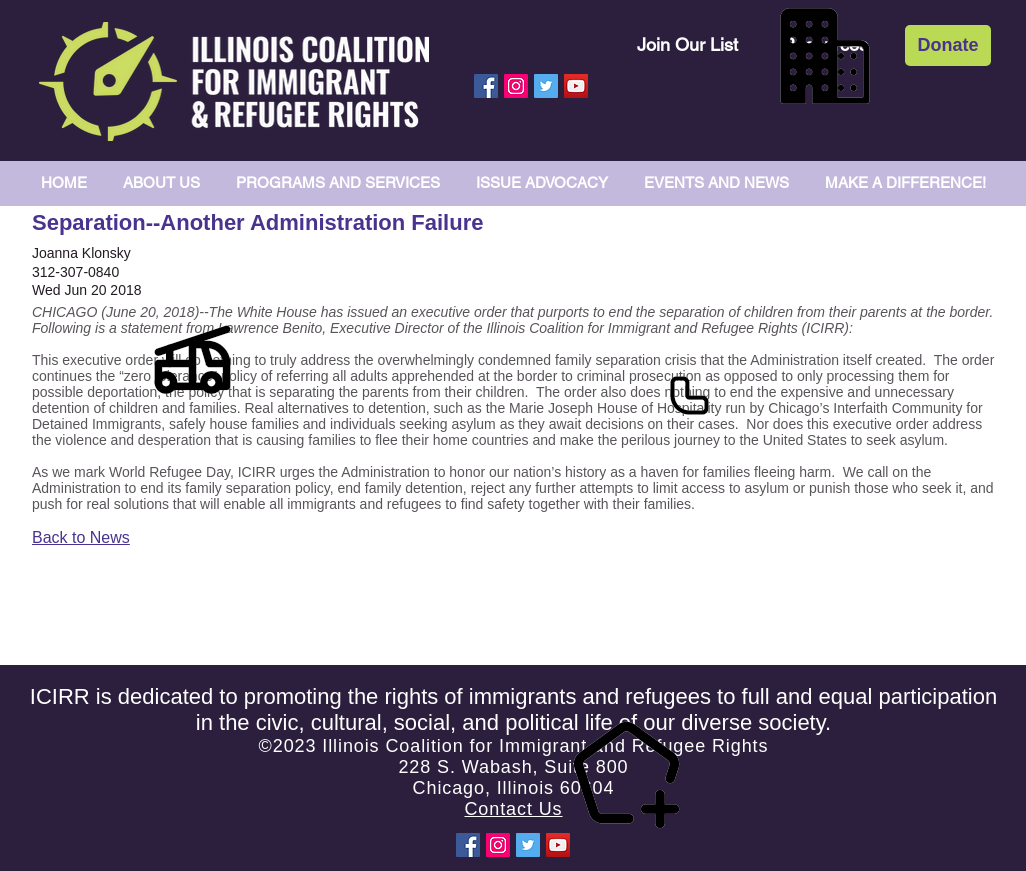 The height and width of the screenshot is (871, 1026). What do you see at coordinates (626, 775) in the screenshot?
I see `add a new shape or polygon element` at bounding box center [626, 775].